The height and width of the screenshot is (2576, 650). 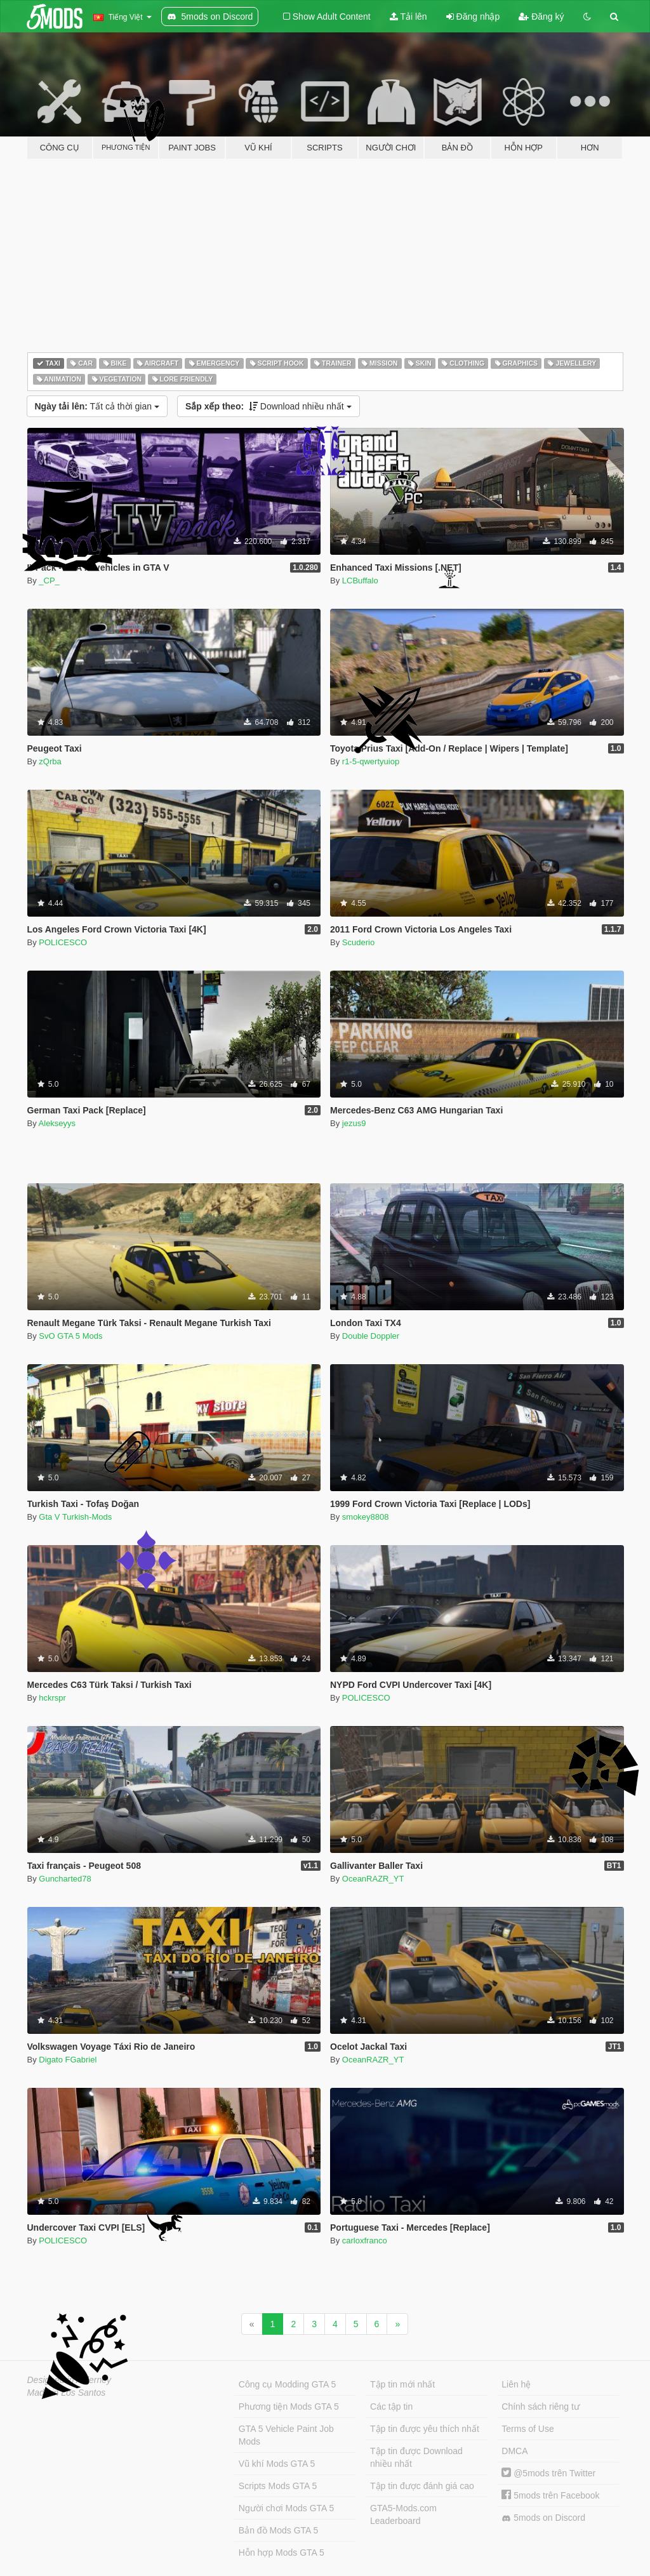 What do you see at coordinates (127, 1452) in the screenshot?
I see `attach a file to your message` at bounding box center [127, 1452].